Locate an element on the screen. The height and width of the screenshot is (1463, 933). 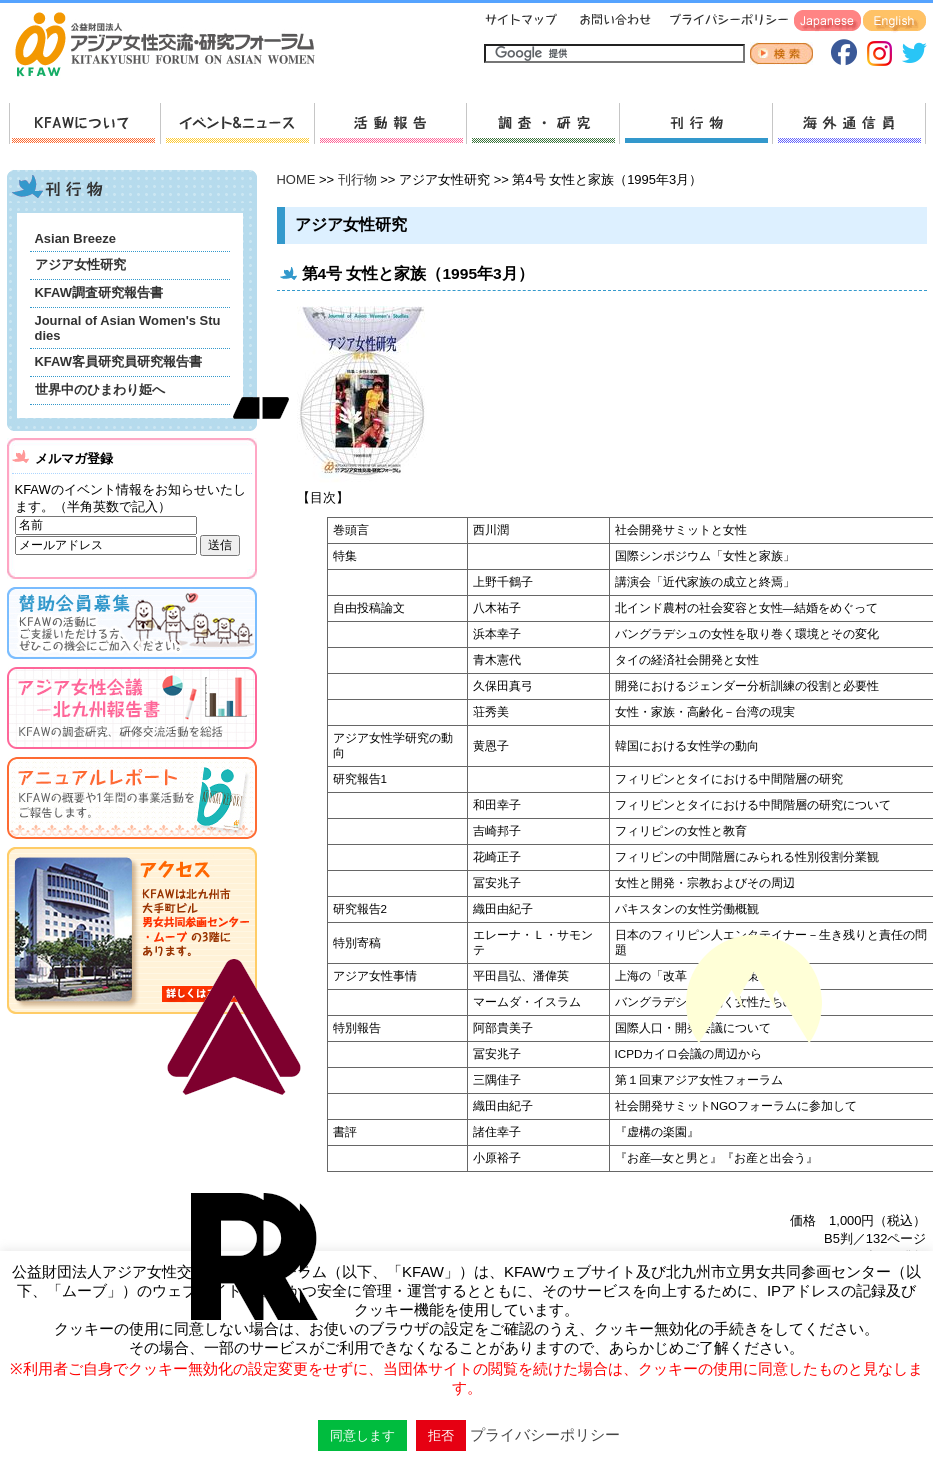
open android auto app is located at coordinates (234, 1027).